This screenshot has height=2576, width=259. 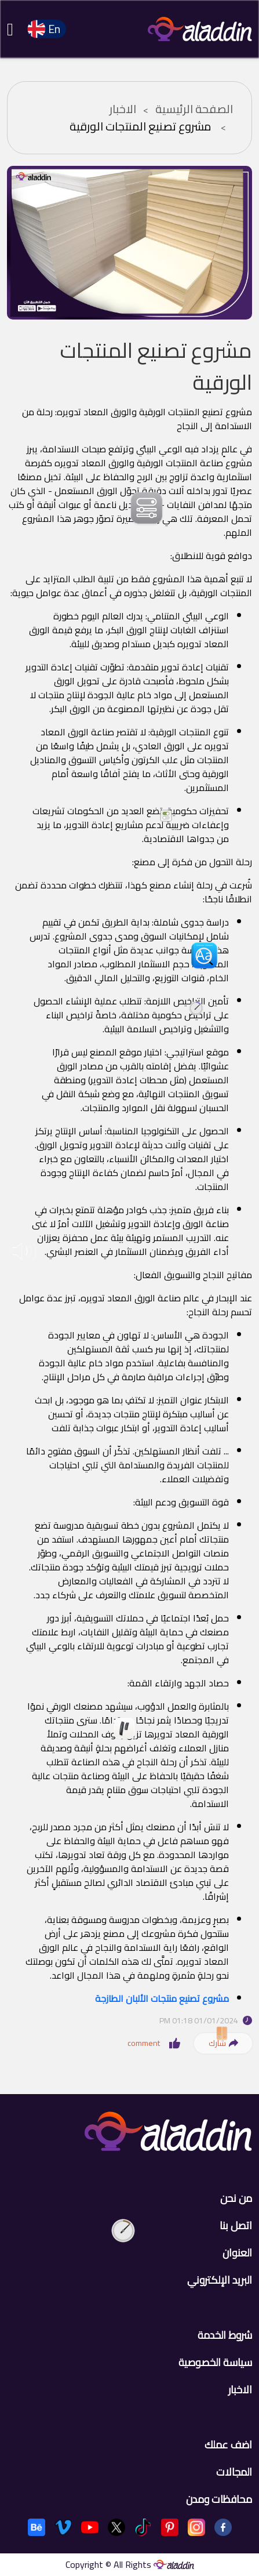 What do you see at coordinates (196, 1008) in the screenshot?
I see `open sysprof system profiler` at bounding box center [196, 1008].